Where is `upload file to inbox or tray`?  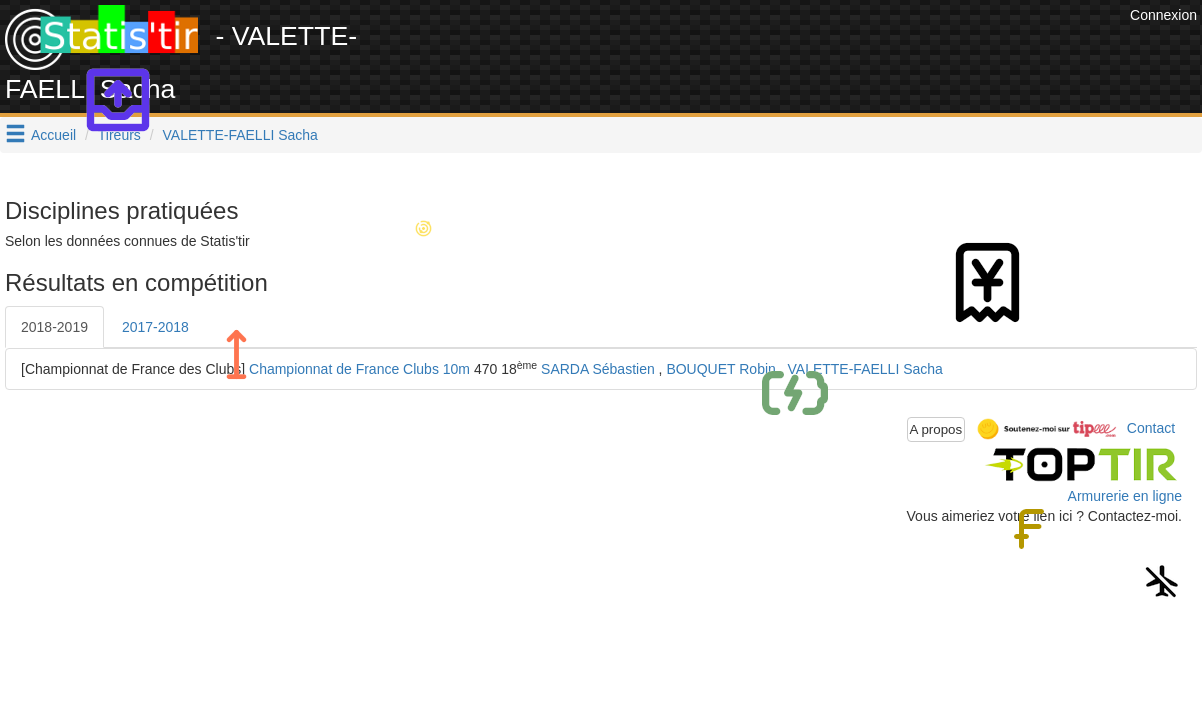 upload file to inbox or tray is located at coordinates (118, 100).